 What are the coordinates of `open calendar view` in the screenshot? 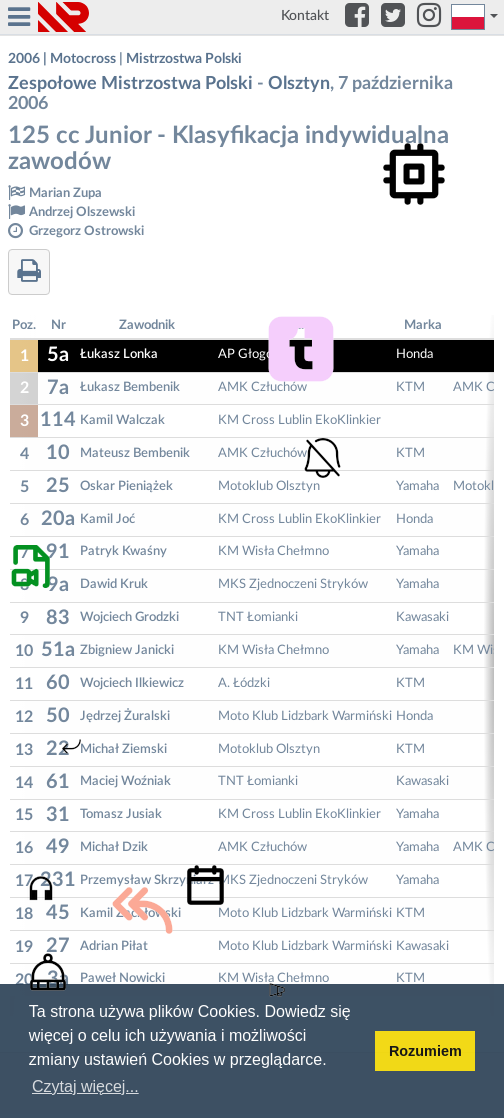 It's located at (205, 886).